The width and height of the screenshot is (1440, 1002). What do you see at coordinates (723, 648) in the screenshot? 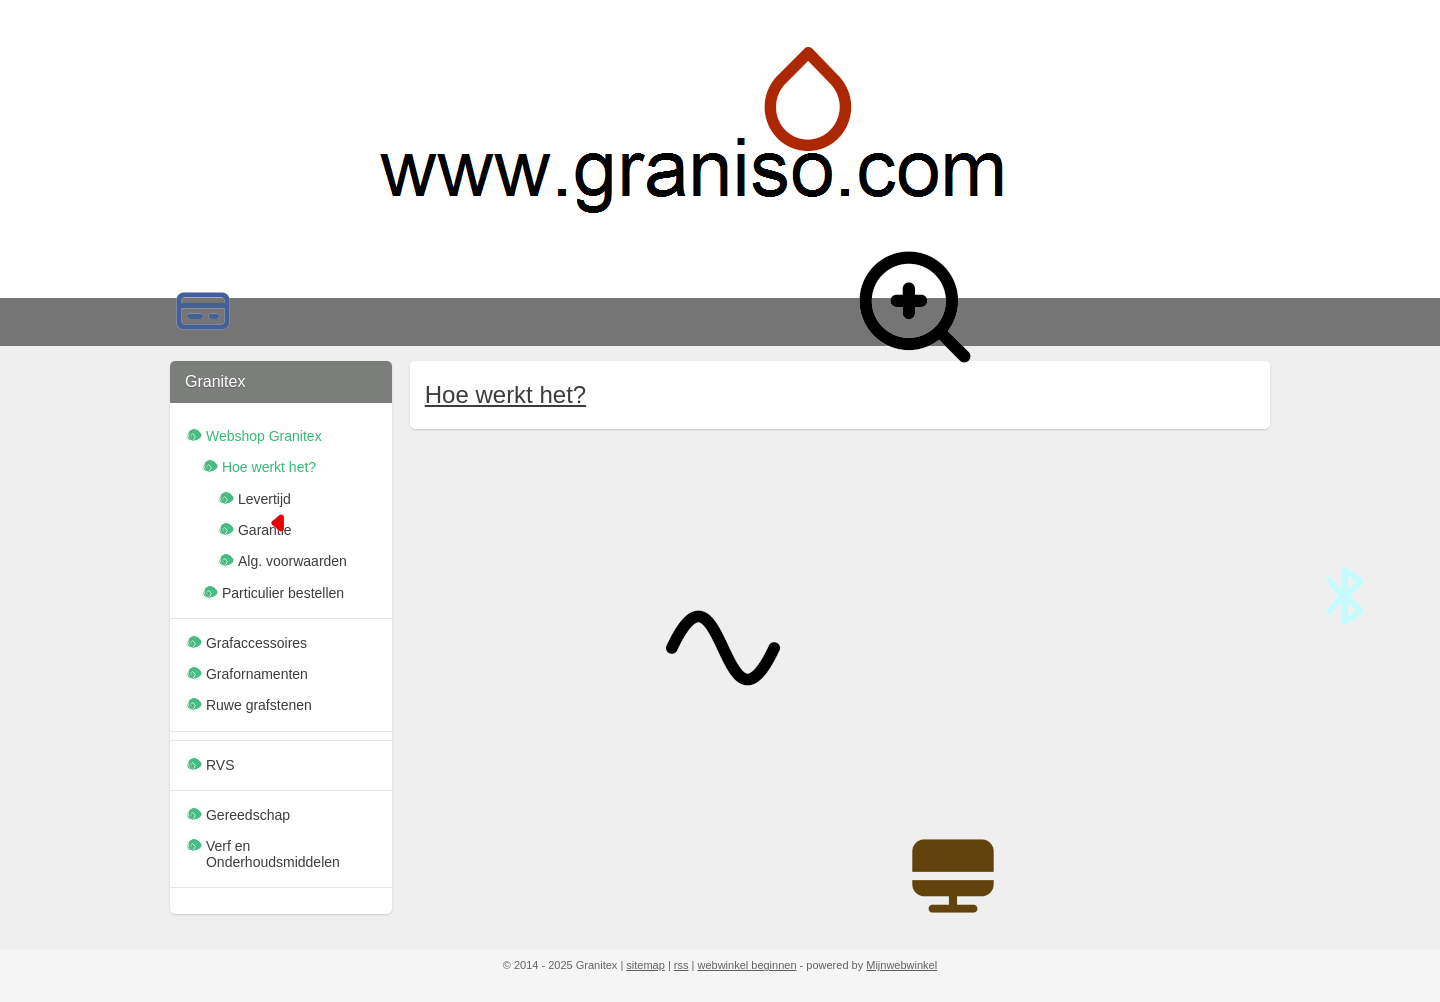
I see `audio or sound wave visualization` at bounding box center [723, 648].